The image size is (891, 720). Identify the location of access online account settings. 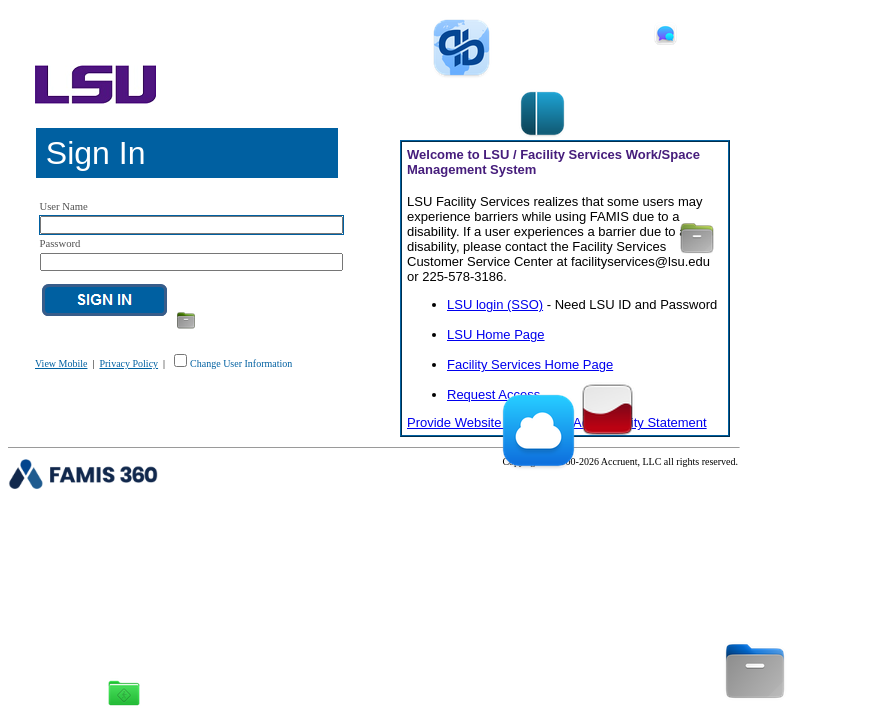
(538, 430).